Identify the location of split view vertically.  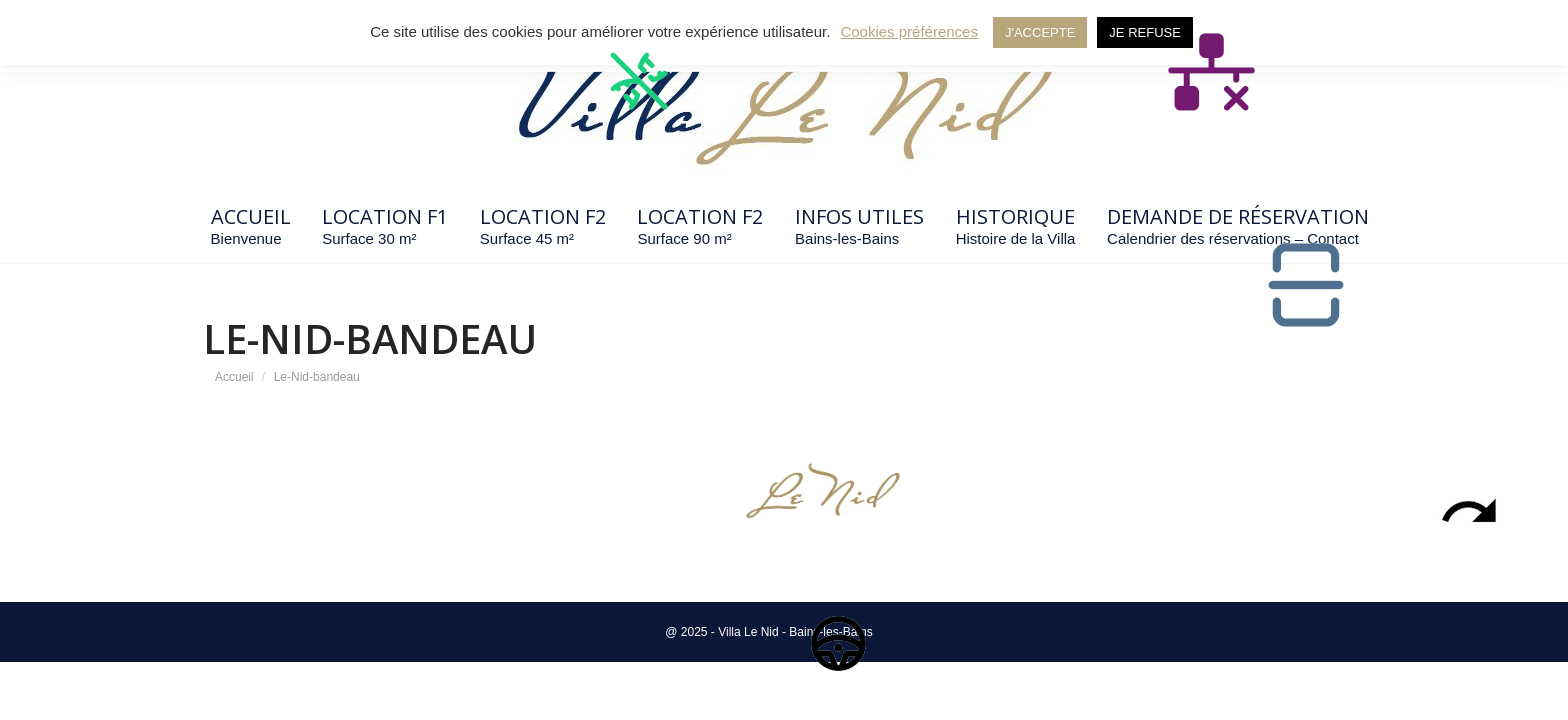
(1306, 285).